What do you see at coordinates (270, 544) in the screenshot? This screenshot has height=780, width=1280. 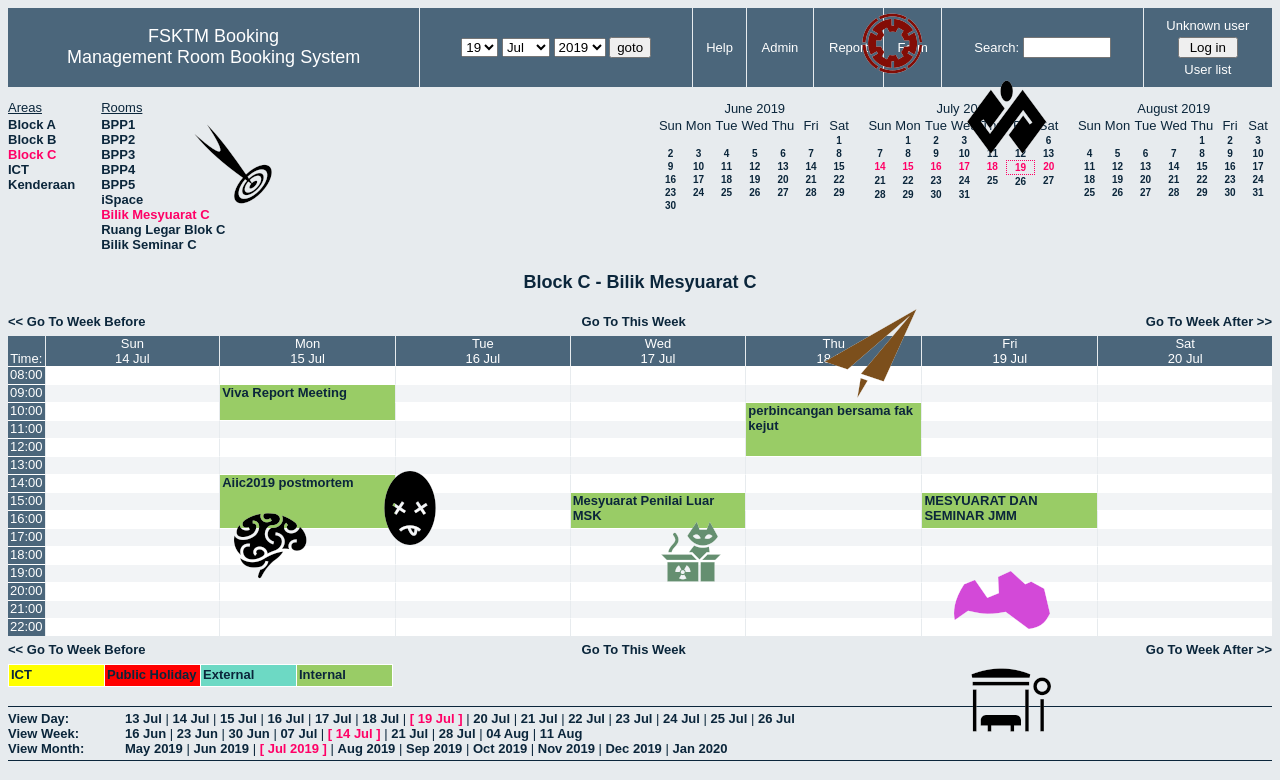 I see `access AI or smart features` at bounding box center [270, 544].